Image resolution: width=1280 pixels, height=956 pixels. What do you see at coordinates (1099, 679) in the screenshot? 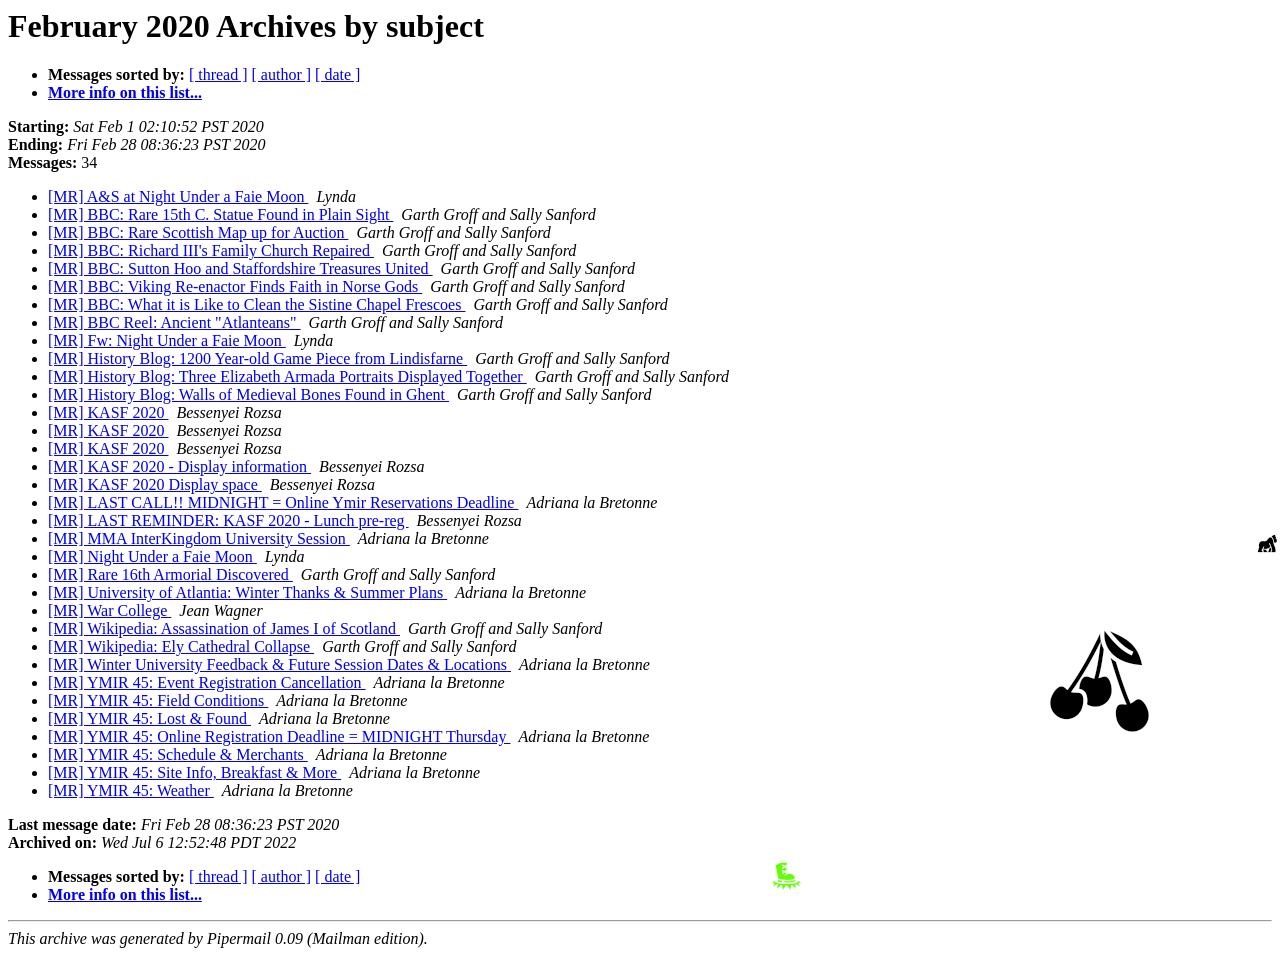
I see `indicates bonus or reward in a game` at bounding box center [1099, 679].